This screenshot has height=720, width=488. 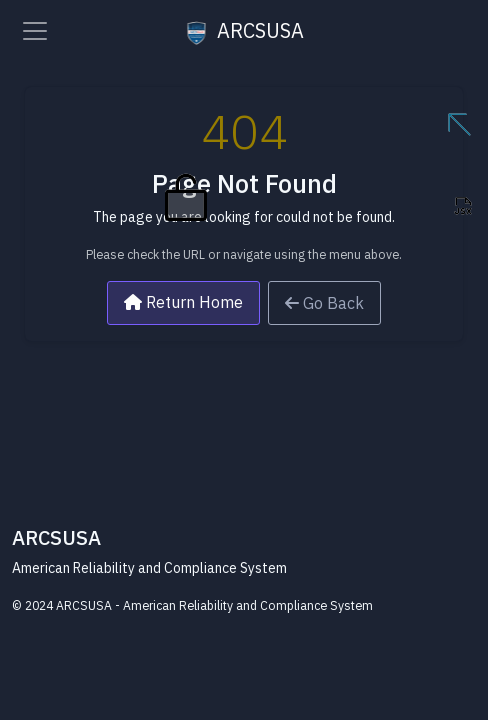 I want to click on unlocked or unsecured state, so click(x=186, y=200).